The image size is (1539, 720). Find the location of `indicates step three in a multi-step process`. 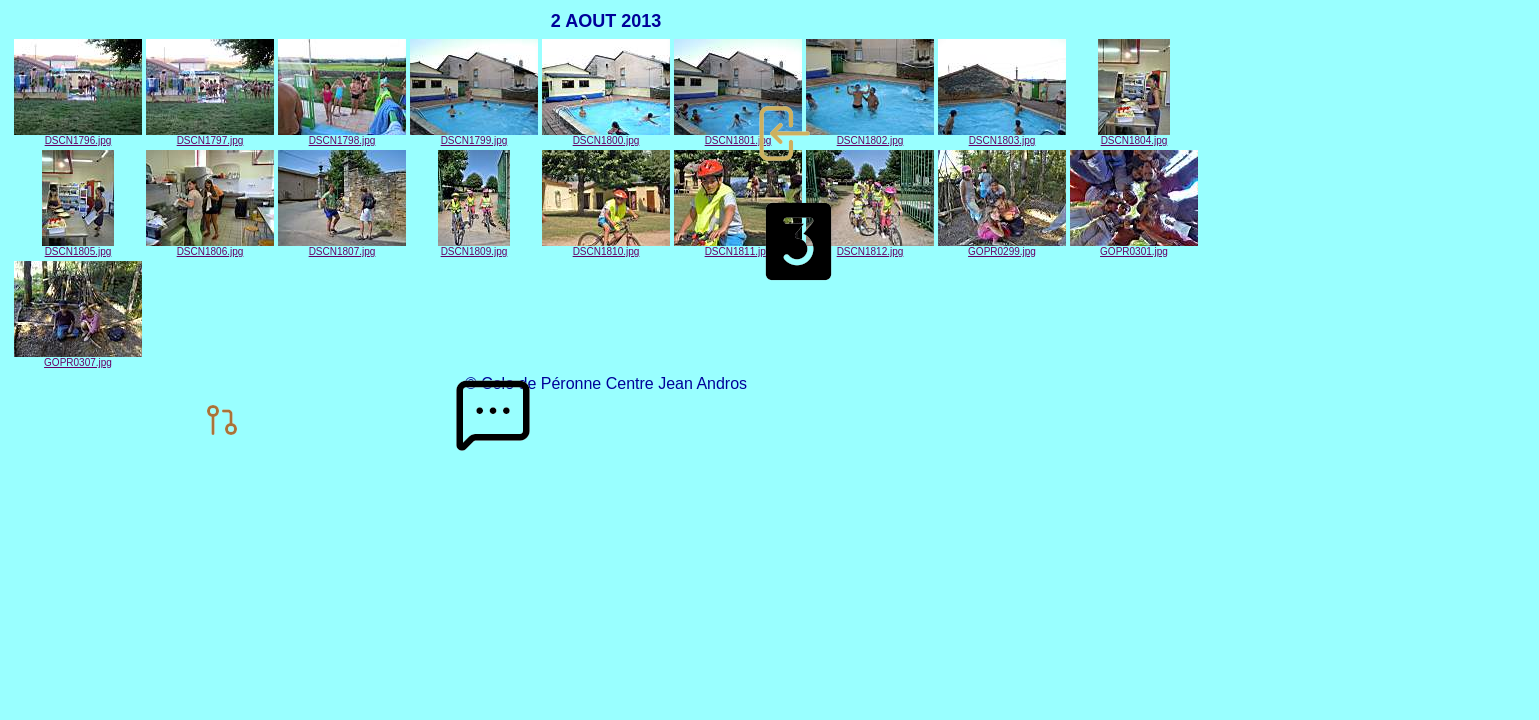

indicates step three in a multi-step process is located at coordinates (798, 241).